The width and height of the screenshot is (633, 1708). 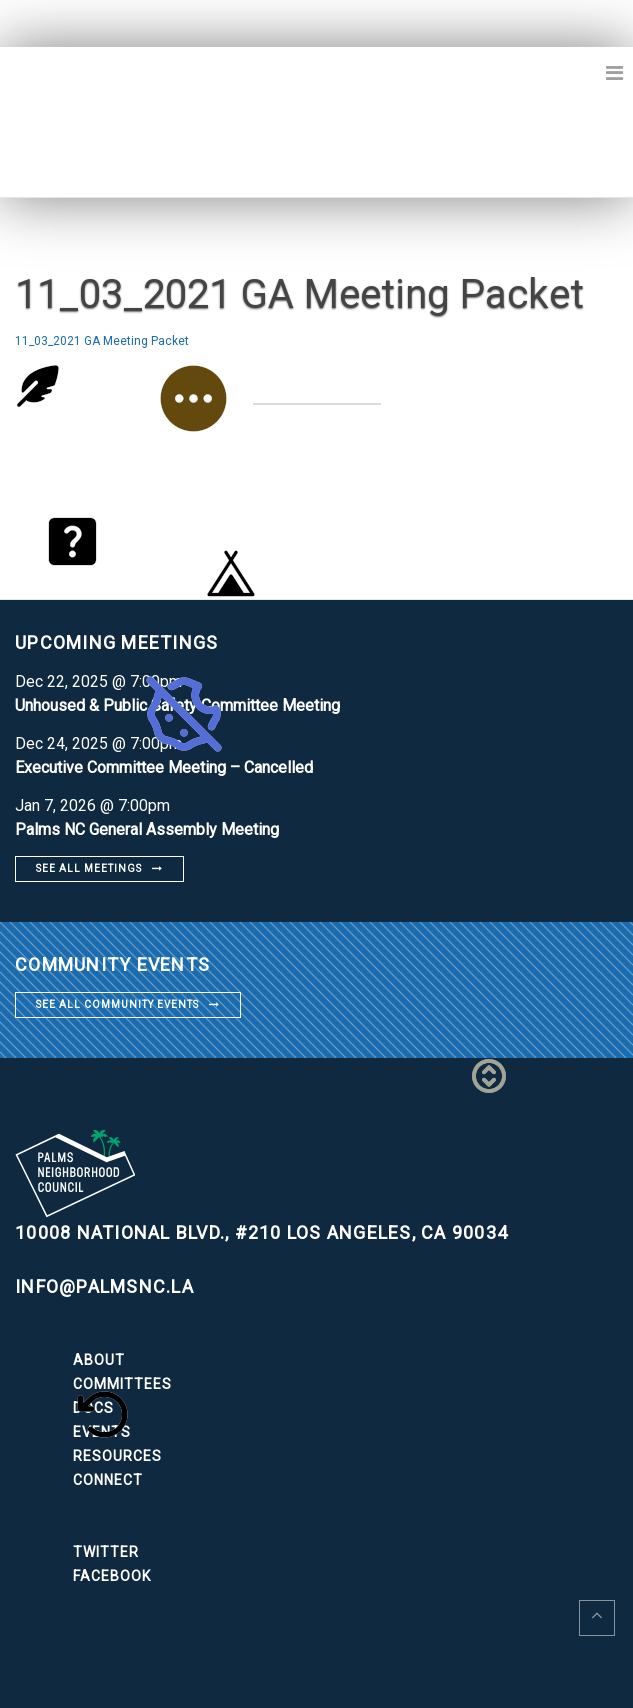 I want to click on view campsite or camping information, so click(x=231, y=576).